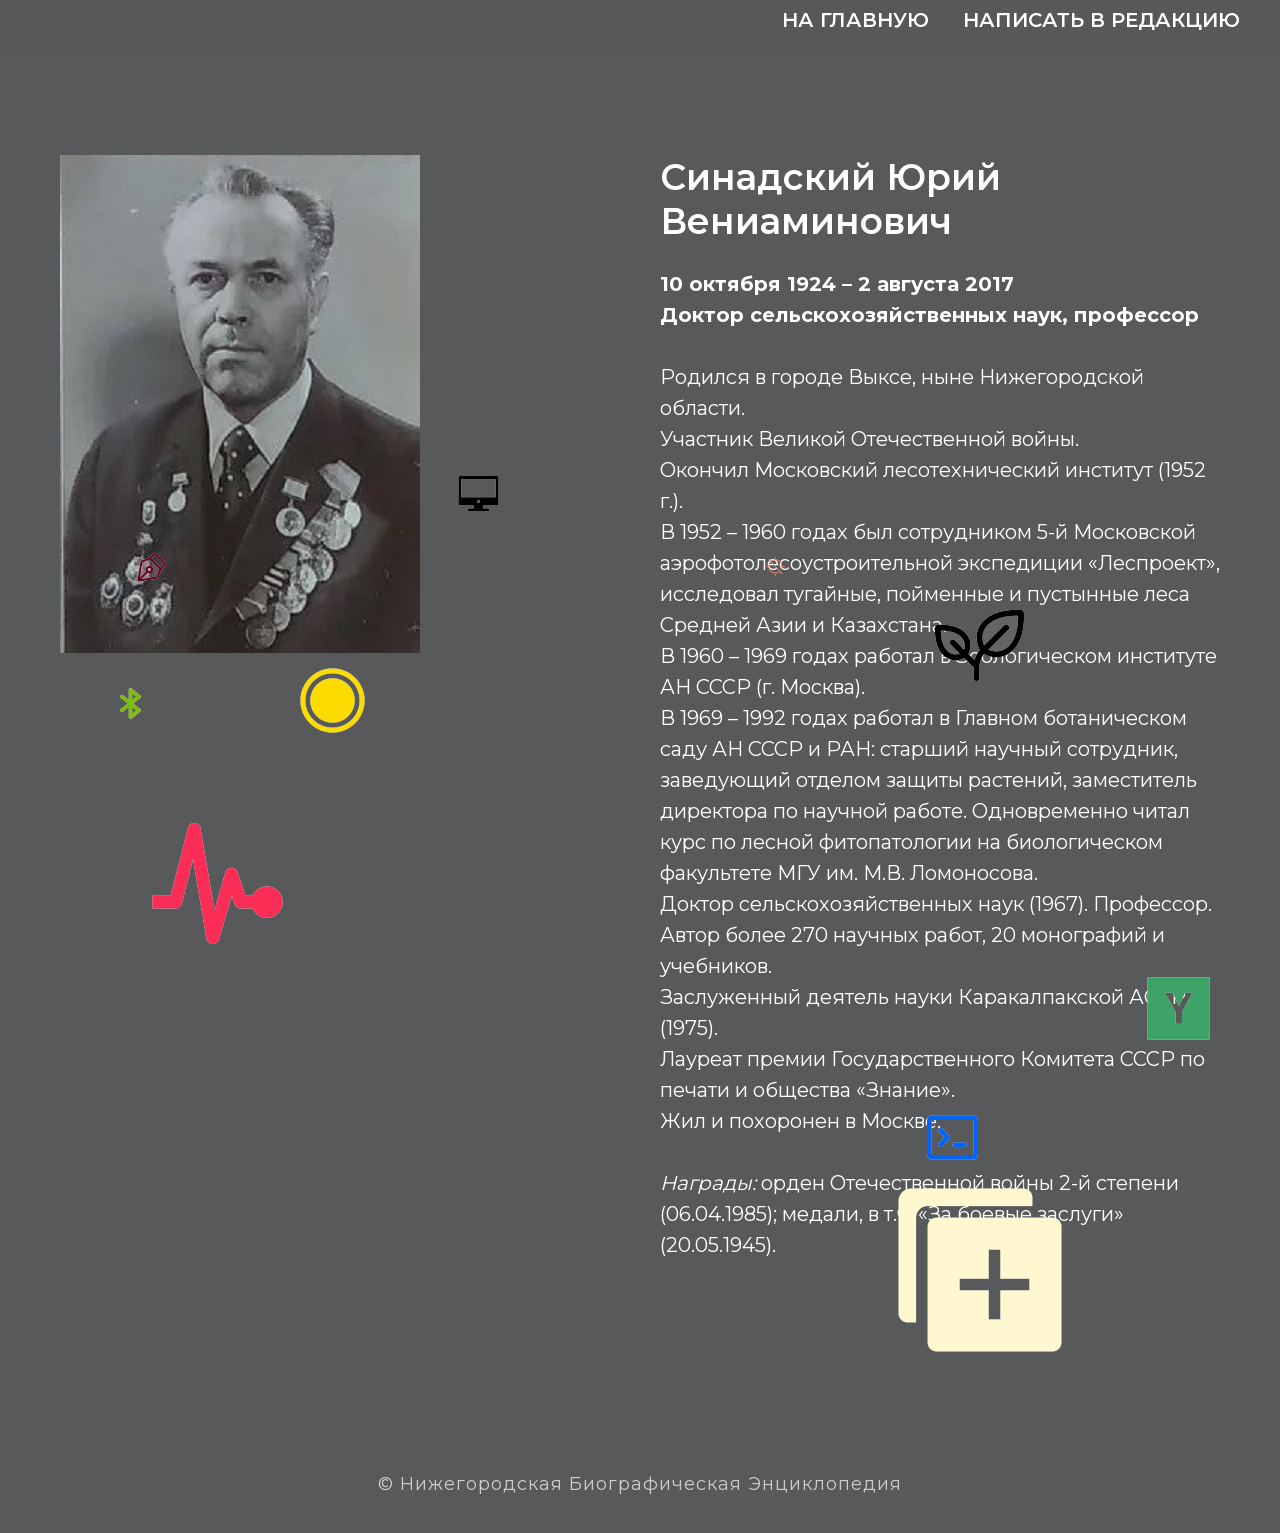  What do you see at coordinates (979, 642) in the screenshot?
I see `view plant care or gardening features` at bounding box center [979, 642].